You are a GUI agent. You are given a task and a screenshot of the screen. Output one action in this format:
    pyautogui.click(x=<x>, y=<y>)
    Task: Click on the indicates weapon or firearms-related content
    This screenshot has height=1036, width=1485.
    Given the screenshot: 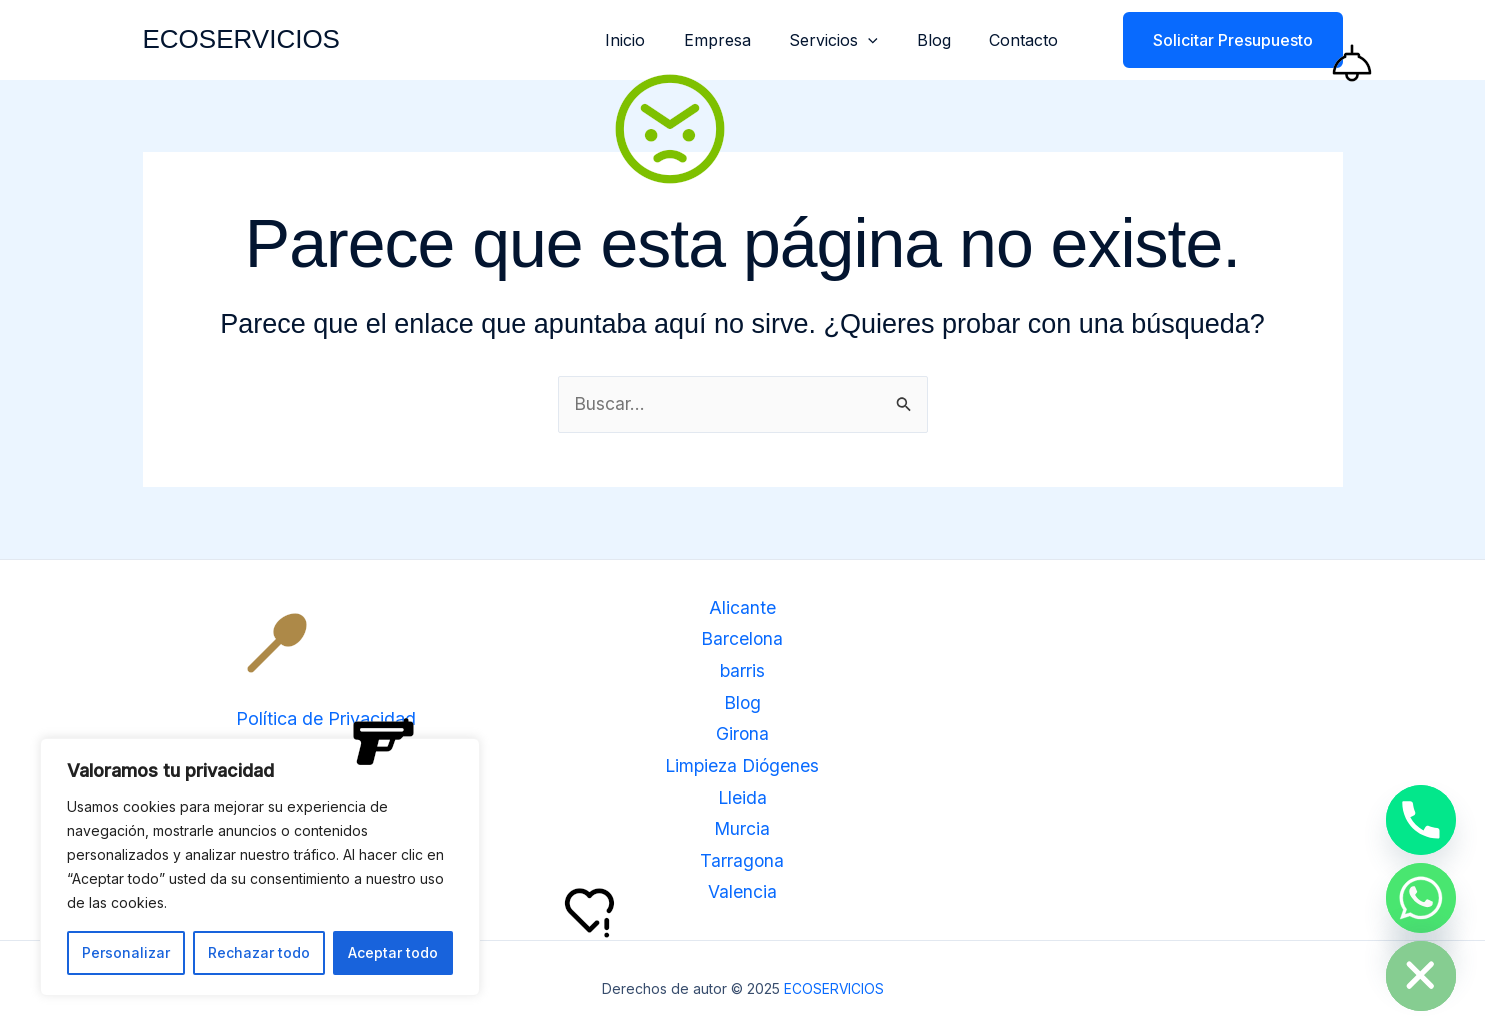 What is the action you would take?
    pyautogui.click(x=383, y=741)
    